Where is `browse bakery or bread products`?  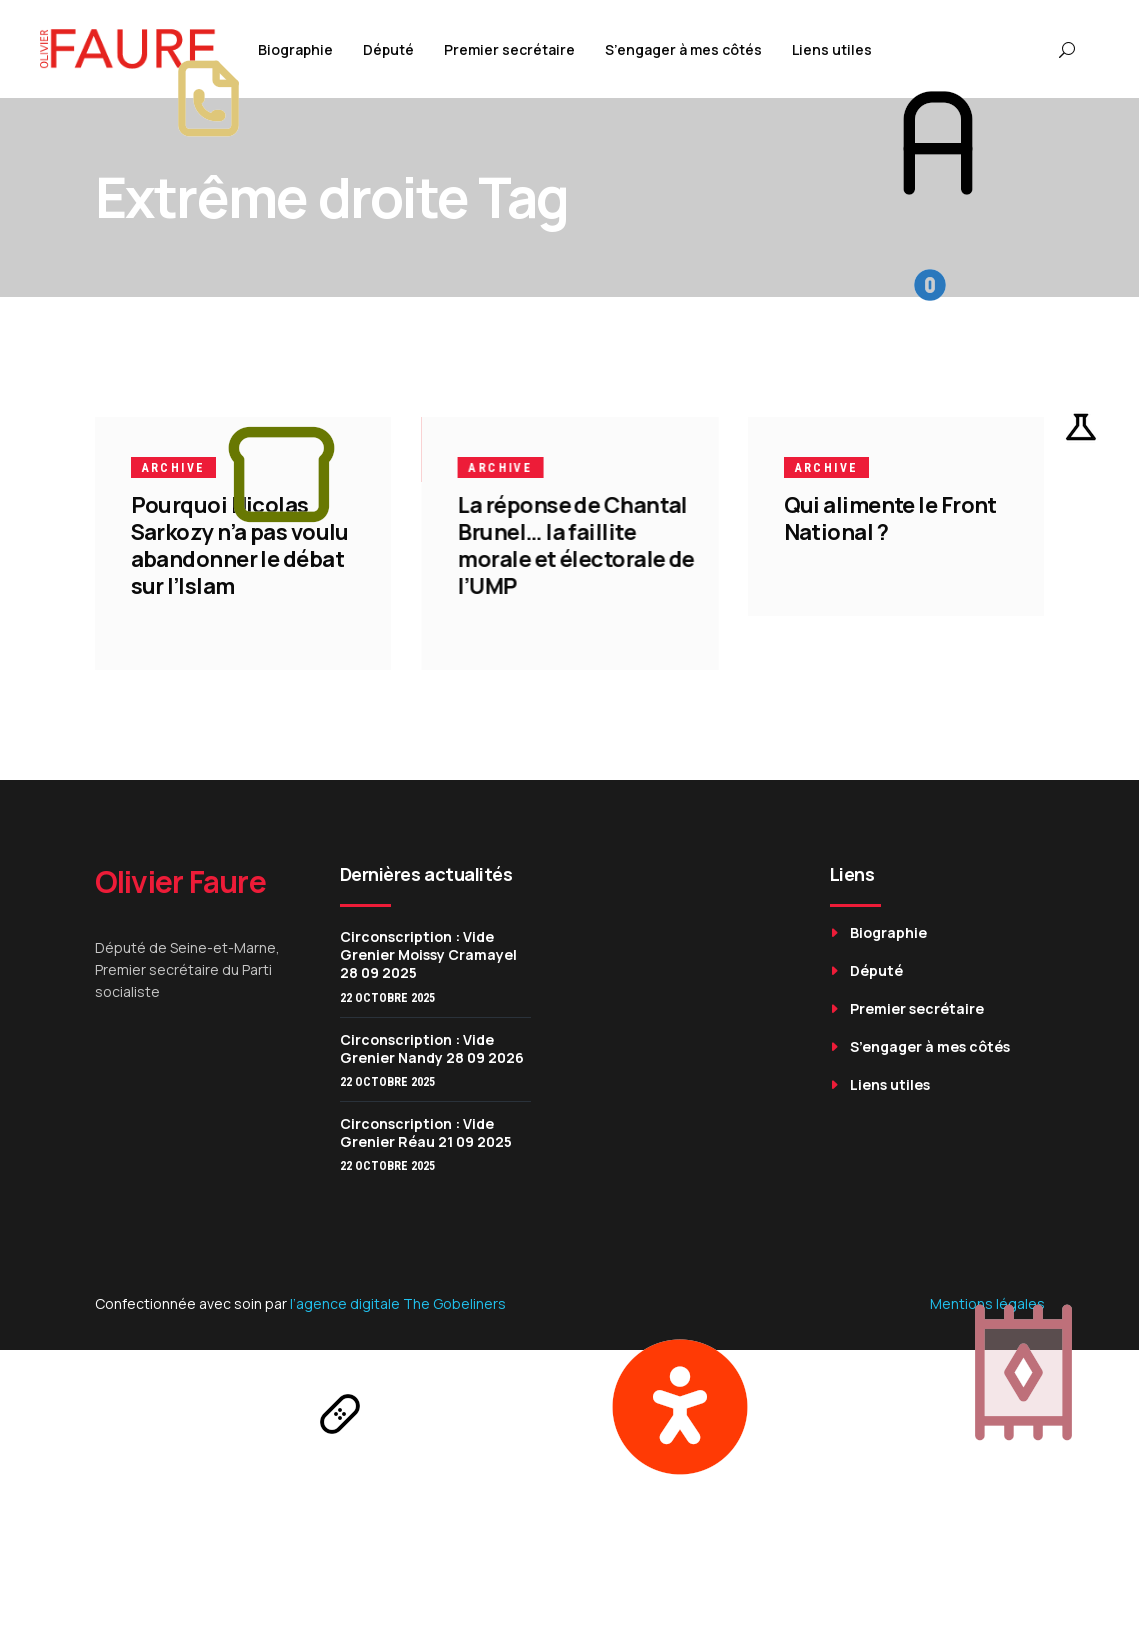
browse bakery or bread products is located at coordinates (281, 474).